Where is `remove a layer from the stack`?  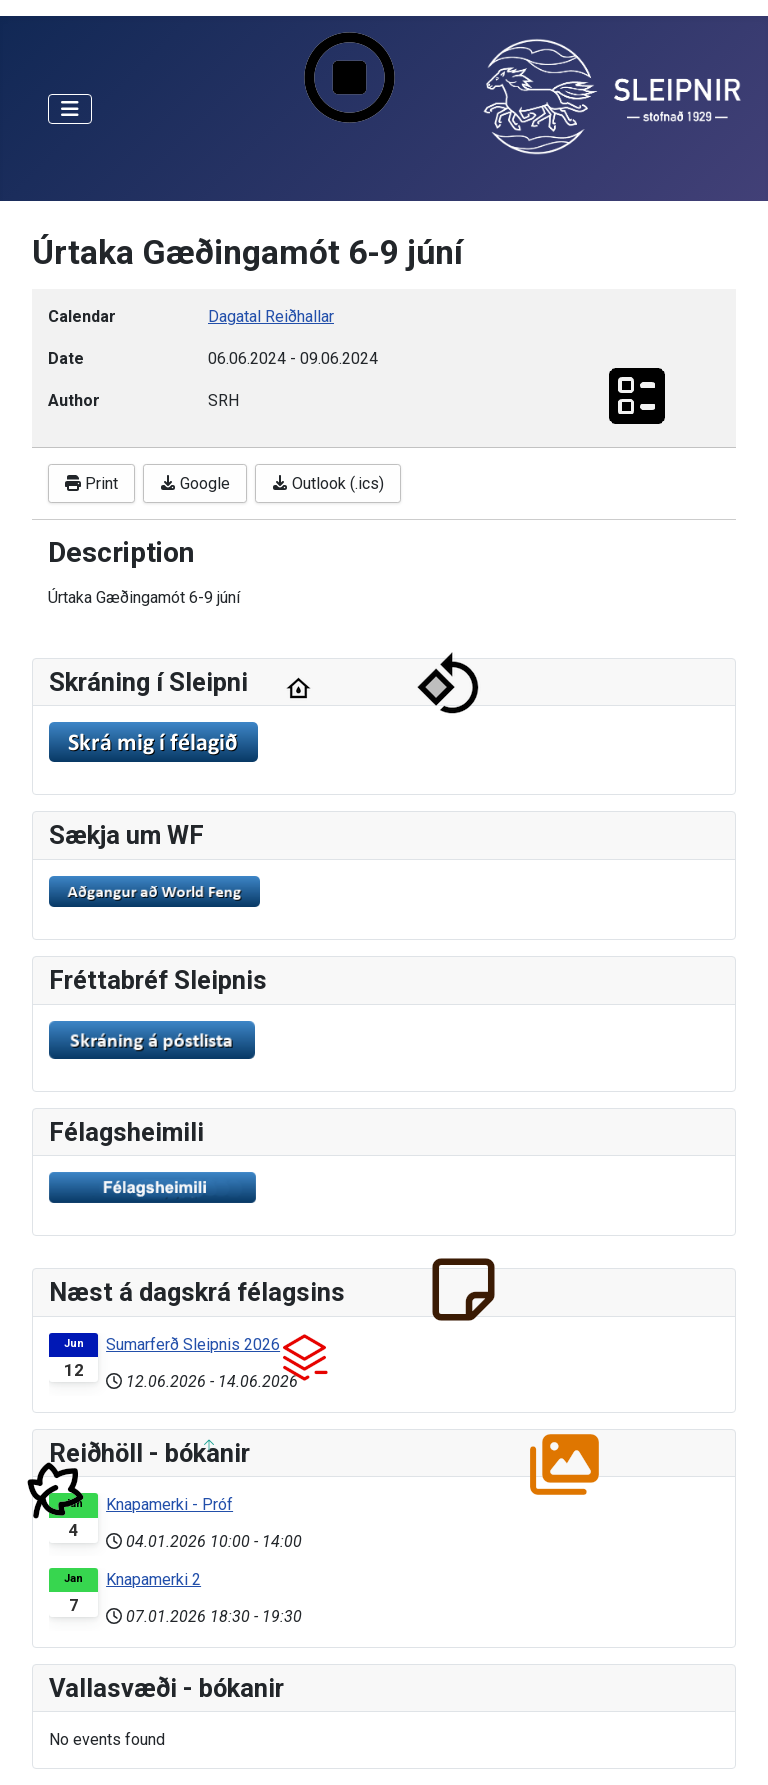
remove a layer from the stack is located at coordinates (304, 1357).